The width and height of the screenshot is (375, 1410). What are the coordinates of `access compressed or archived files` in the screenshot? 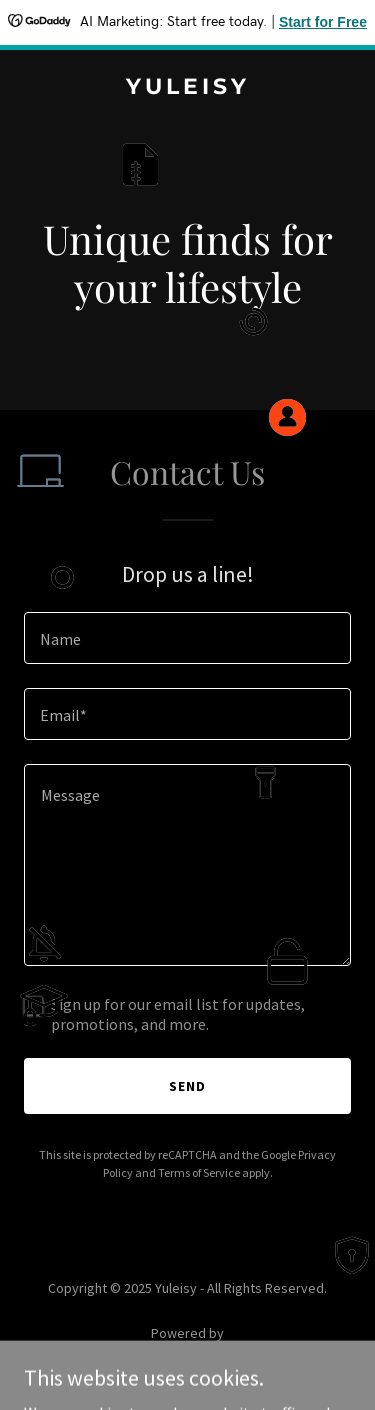 It's located at (140, 164).